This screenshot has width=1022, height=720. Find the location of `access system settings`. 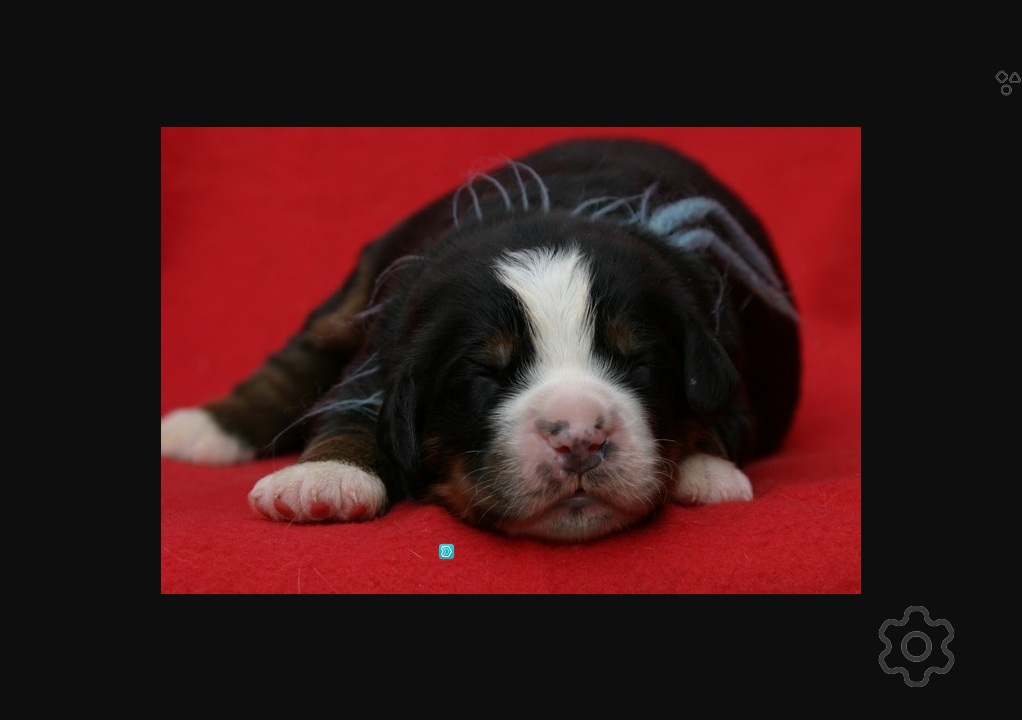

access system settings is located at coordinates (916, 646).